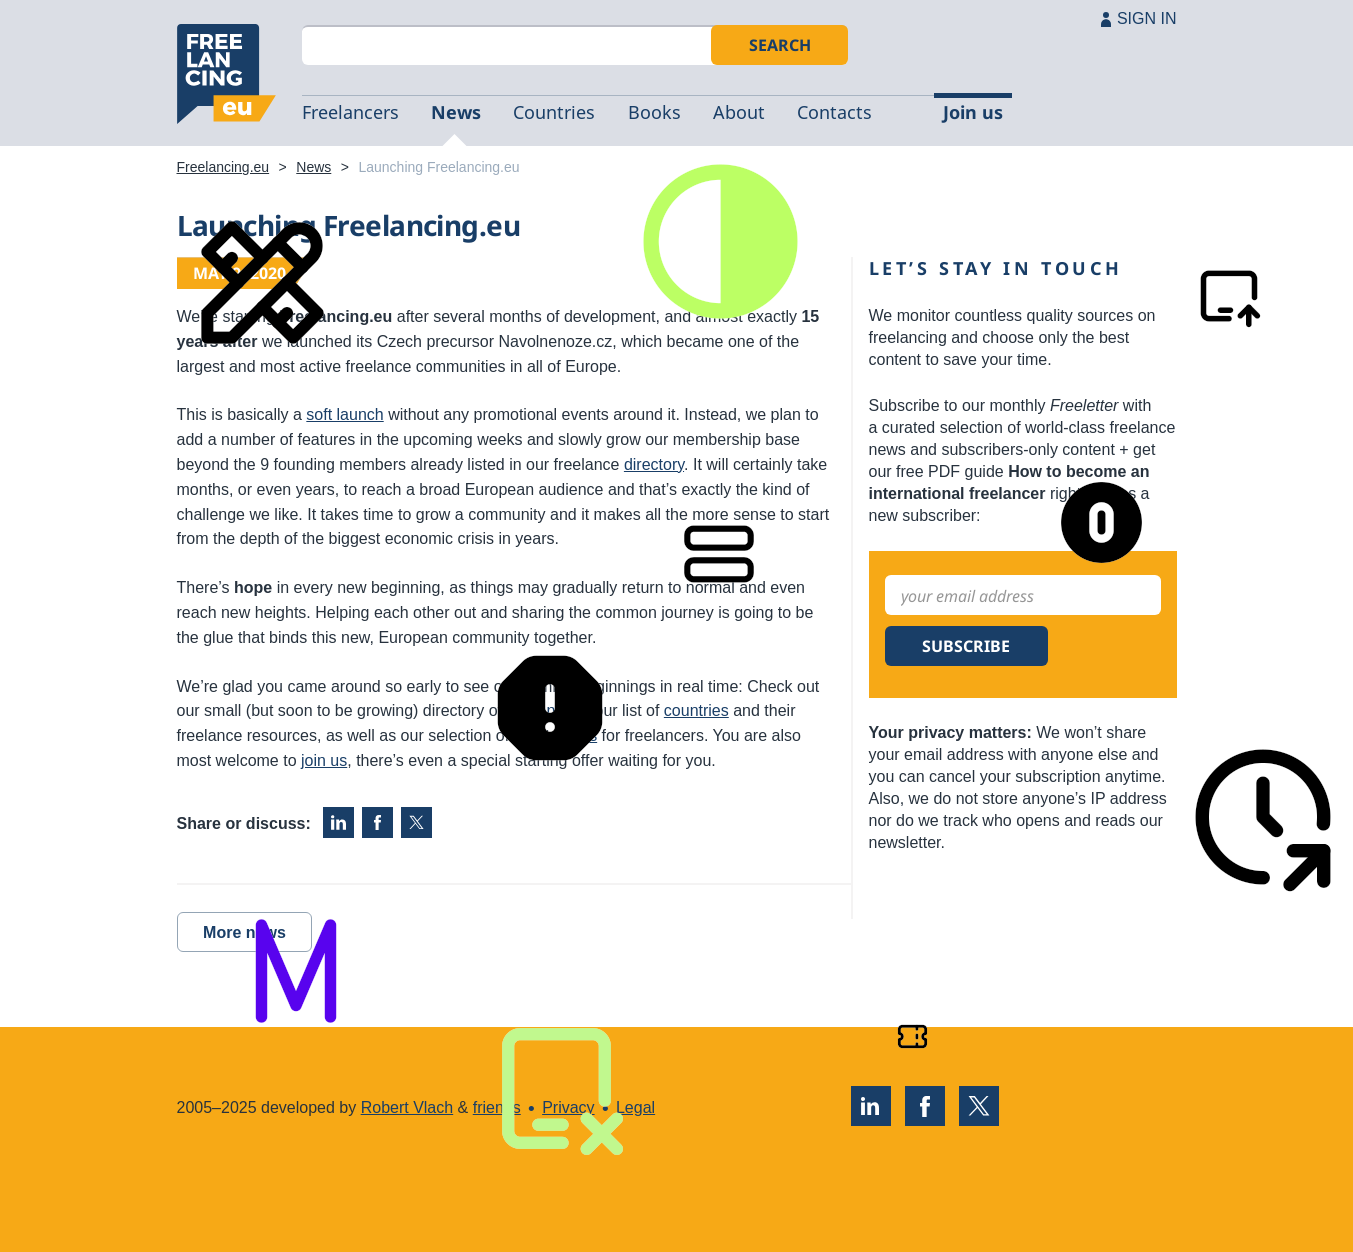 This screenshot has height=1252, width=1353. What do you see at coordinates (720, 241) in the screenshot?
I see `adjust display brightness to 50%` at bounding box center [720, 241].